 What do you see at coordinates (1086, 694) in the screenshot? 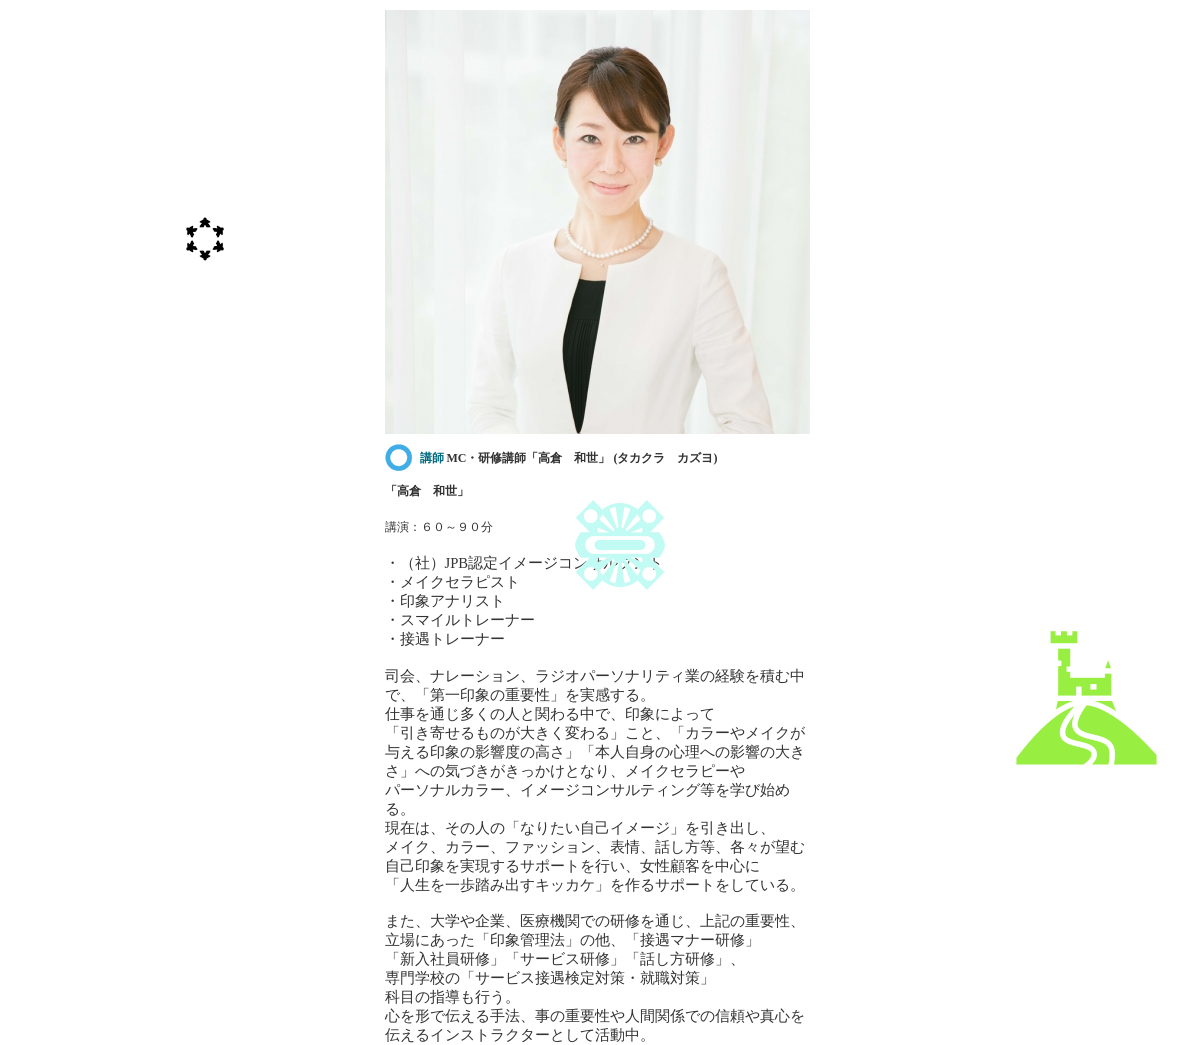
I see `view castle or fortress location on map` at bounding box center [1086, 694].